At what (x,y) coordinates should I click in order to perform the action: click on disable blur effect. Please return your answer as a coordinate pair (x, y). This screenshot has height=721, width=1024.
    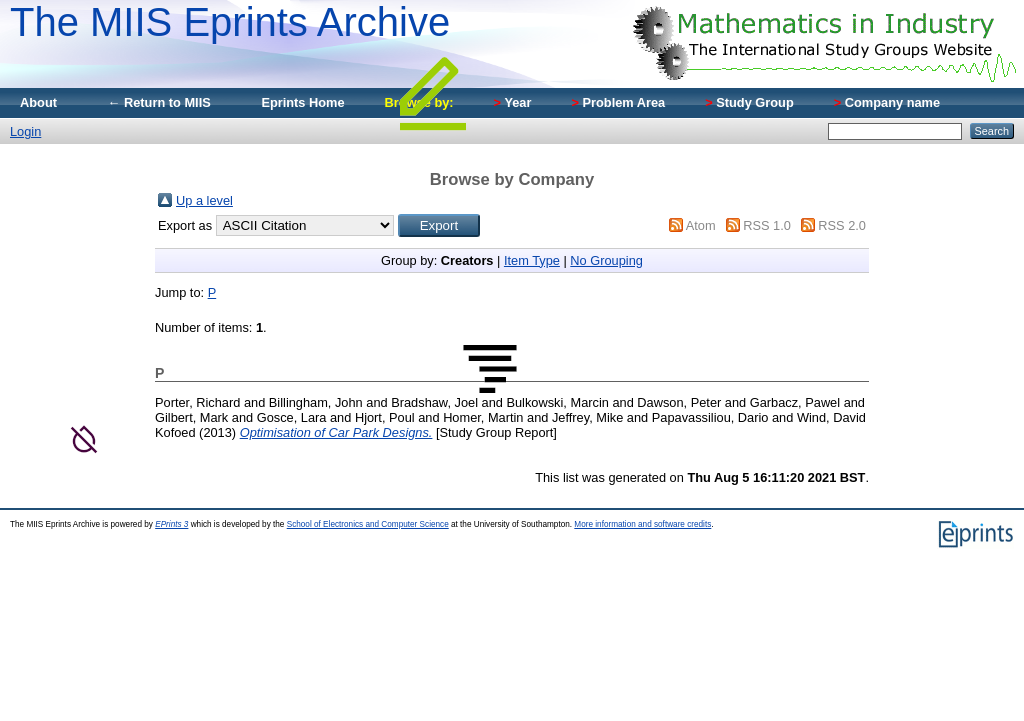
    Looking at the image, I should click on (84, 440).